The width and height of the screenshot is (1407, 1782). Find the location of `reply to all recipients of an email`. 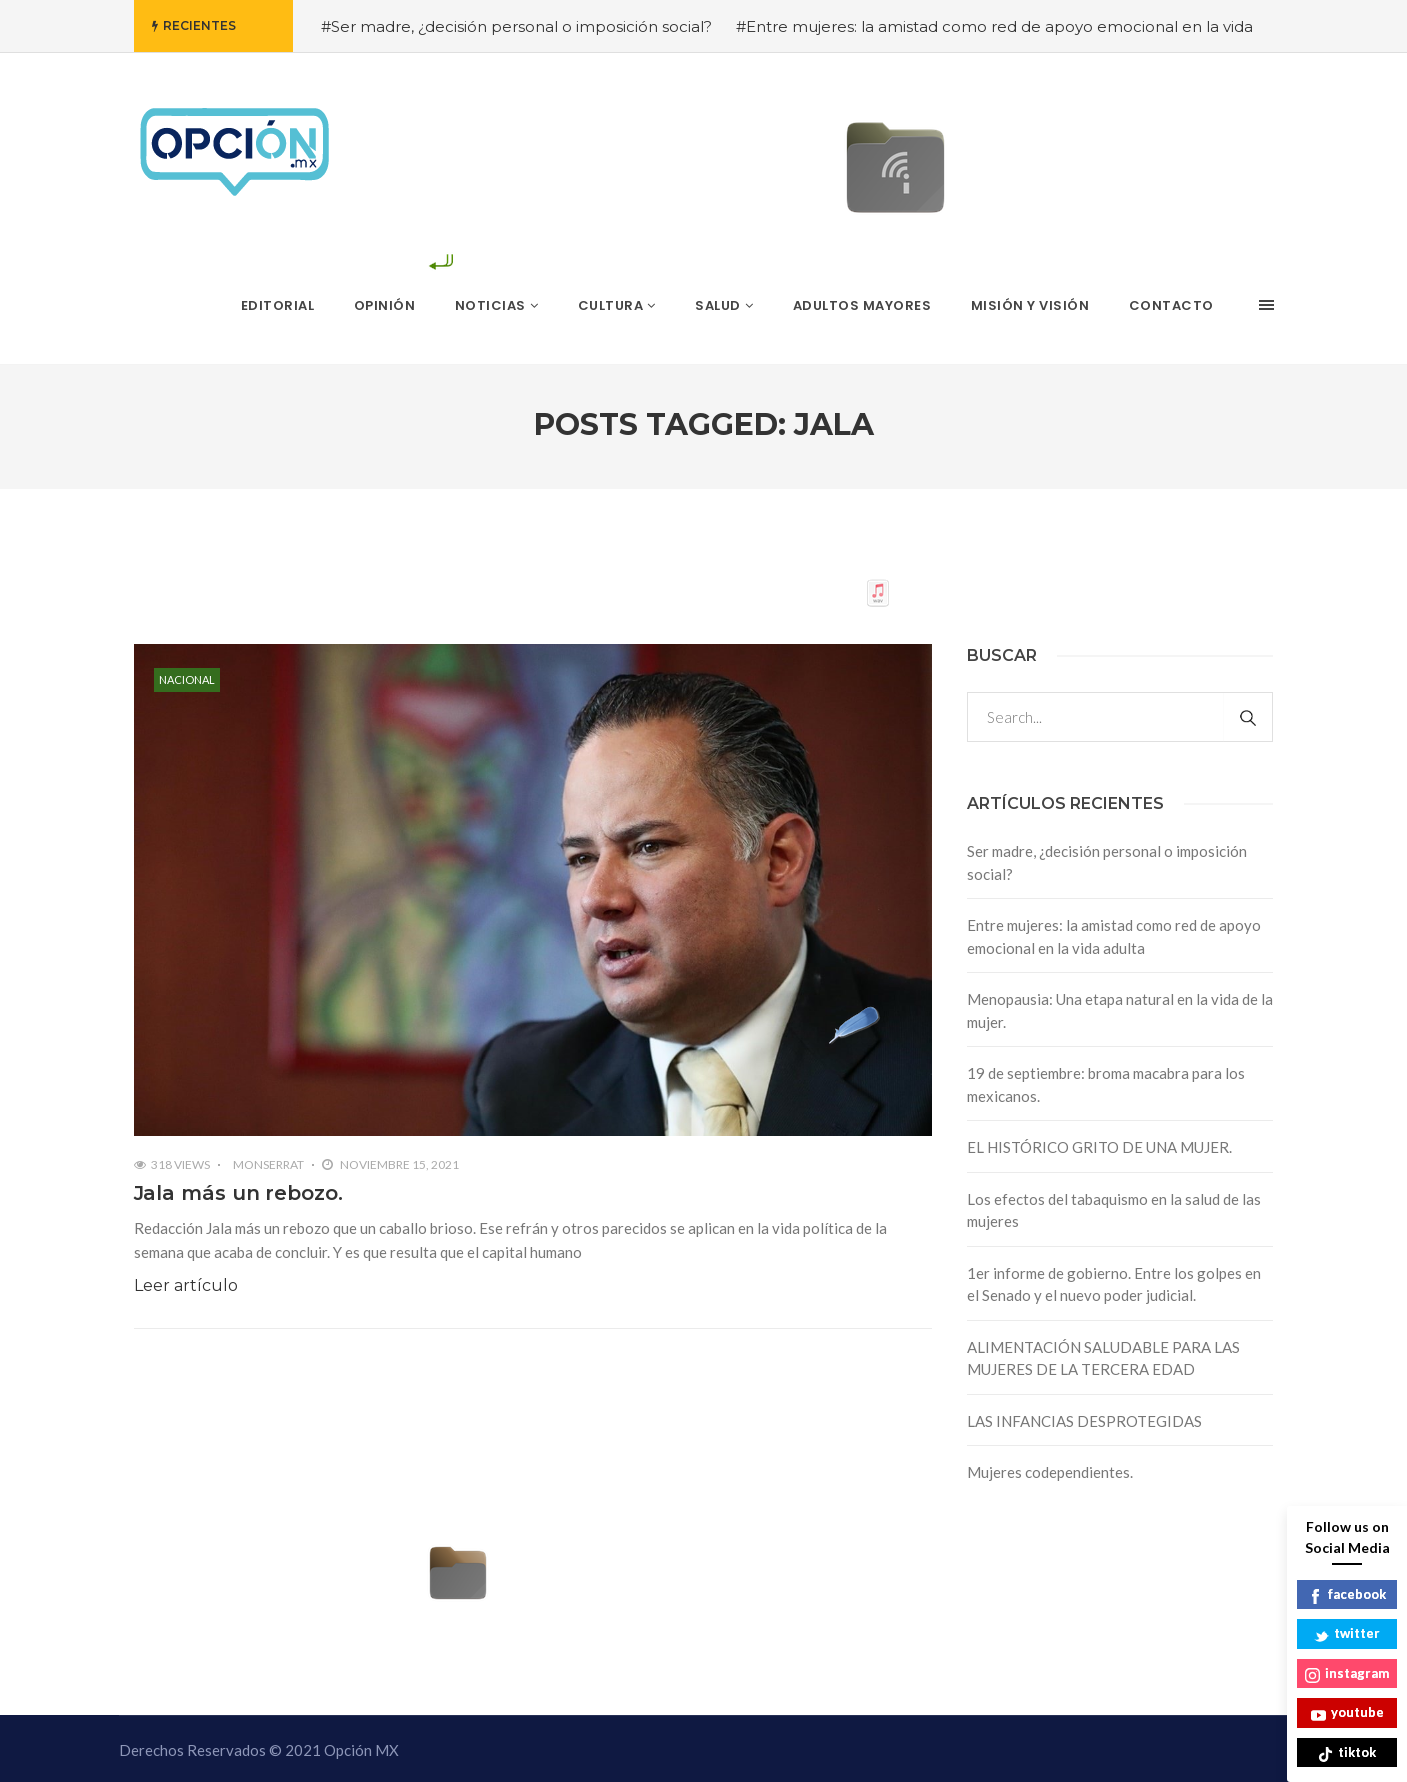

reply to all recipients of an email is located at coordinates (440, 260).